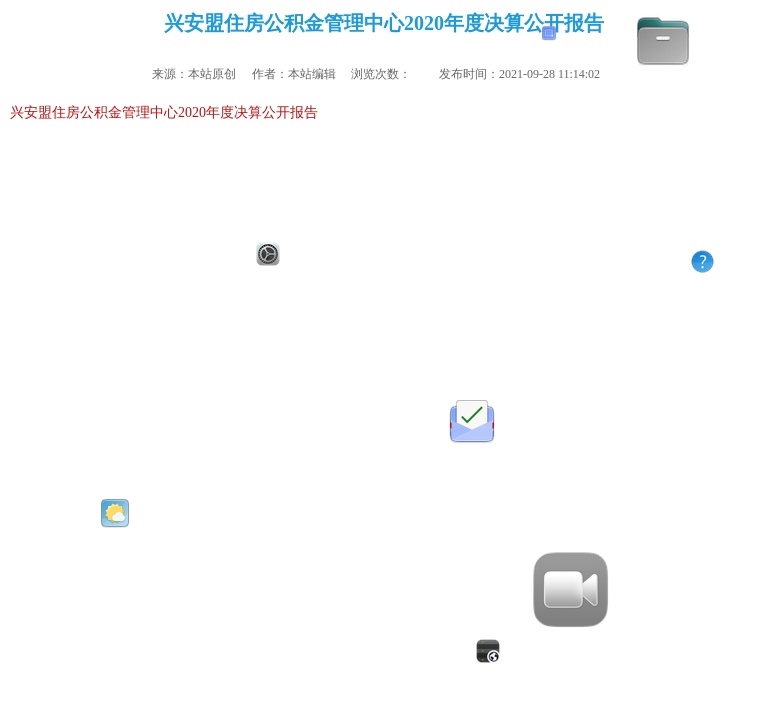 This screenshot has height=720, width=768. I want to click on open system preferences or settings, so click(268, 254).